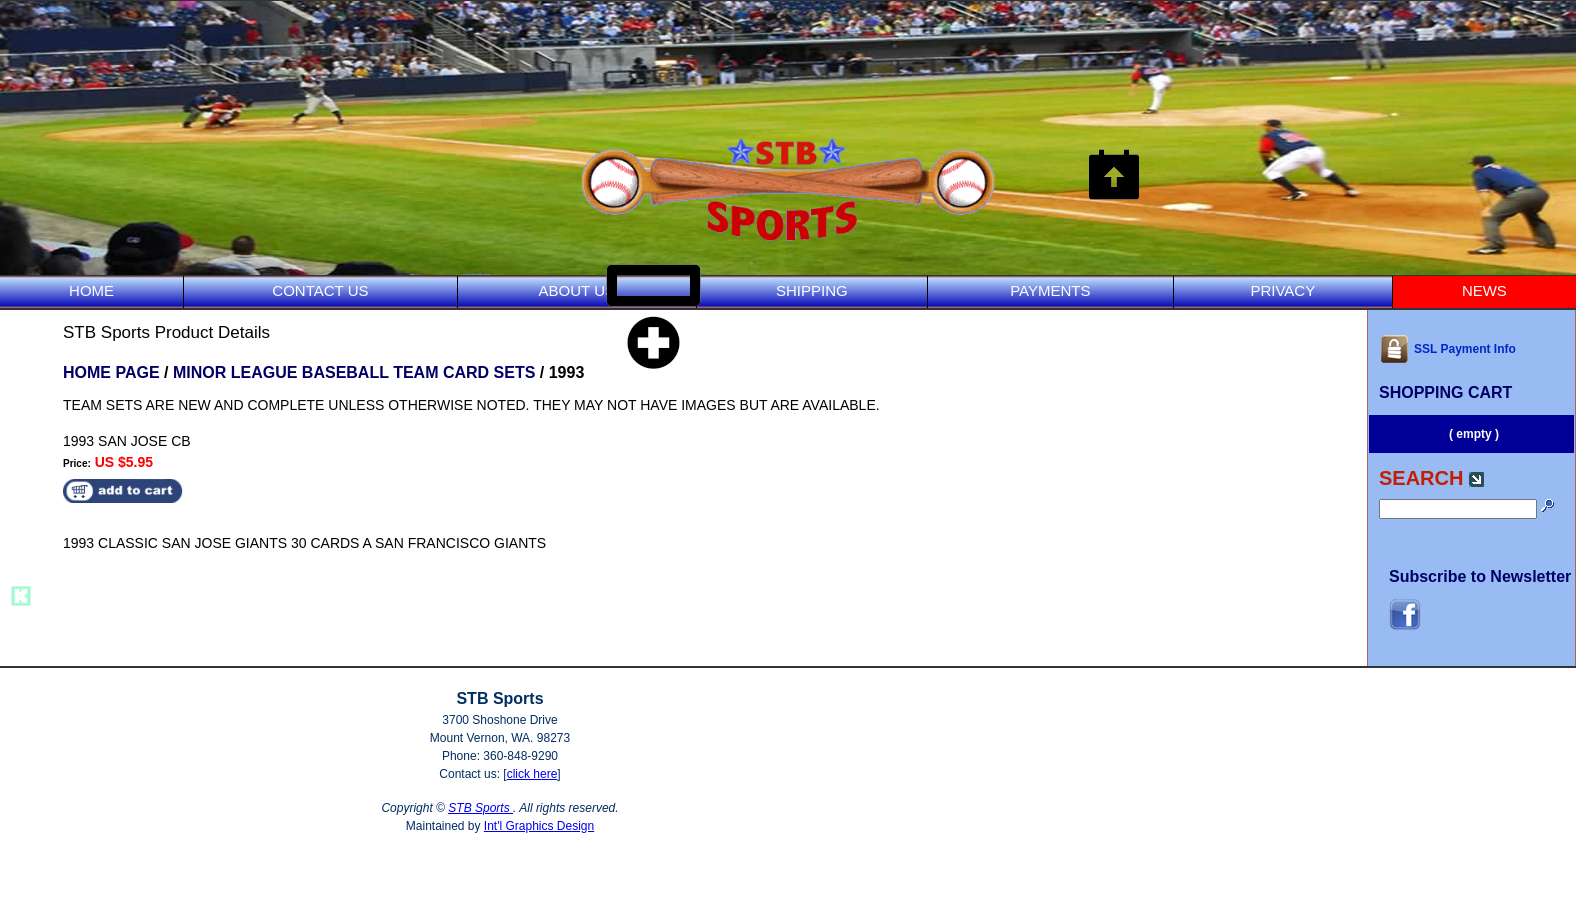 The image size is (1576, 908). Describe the element at coordinates (653, 311) in the screenshot. I see `insert a new row below the current selection` at that location.